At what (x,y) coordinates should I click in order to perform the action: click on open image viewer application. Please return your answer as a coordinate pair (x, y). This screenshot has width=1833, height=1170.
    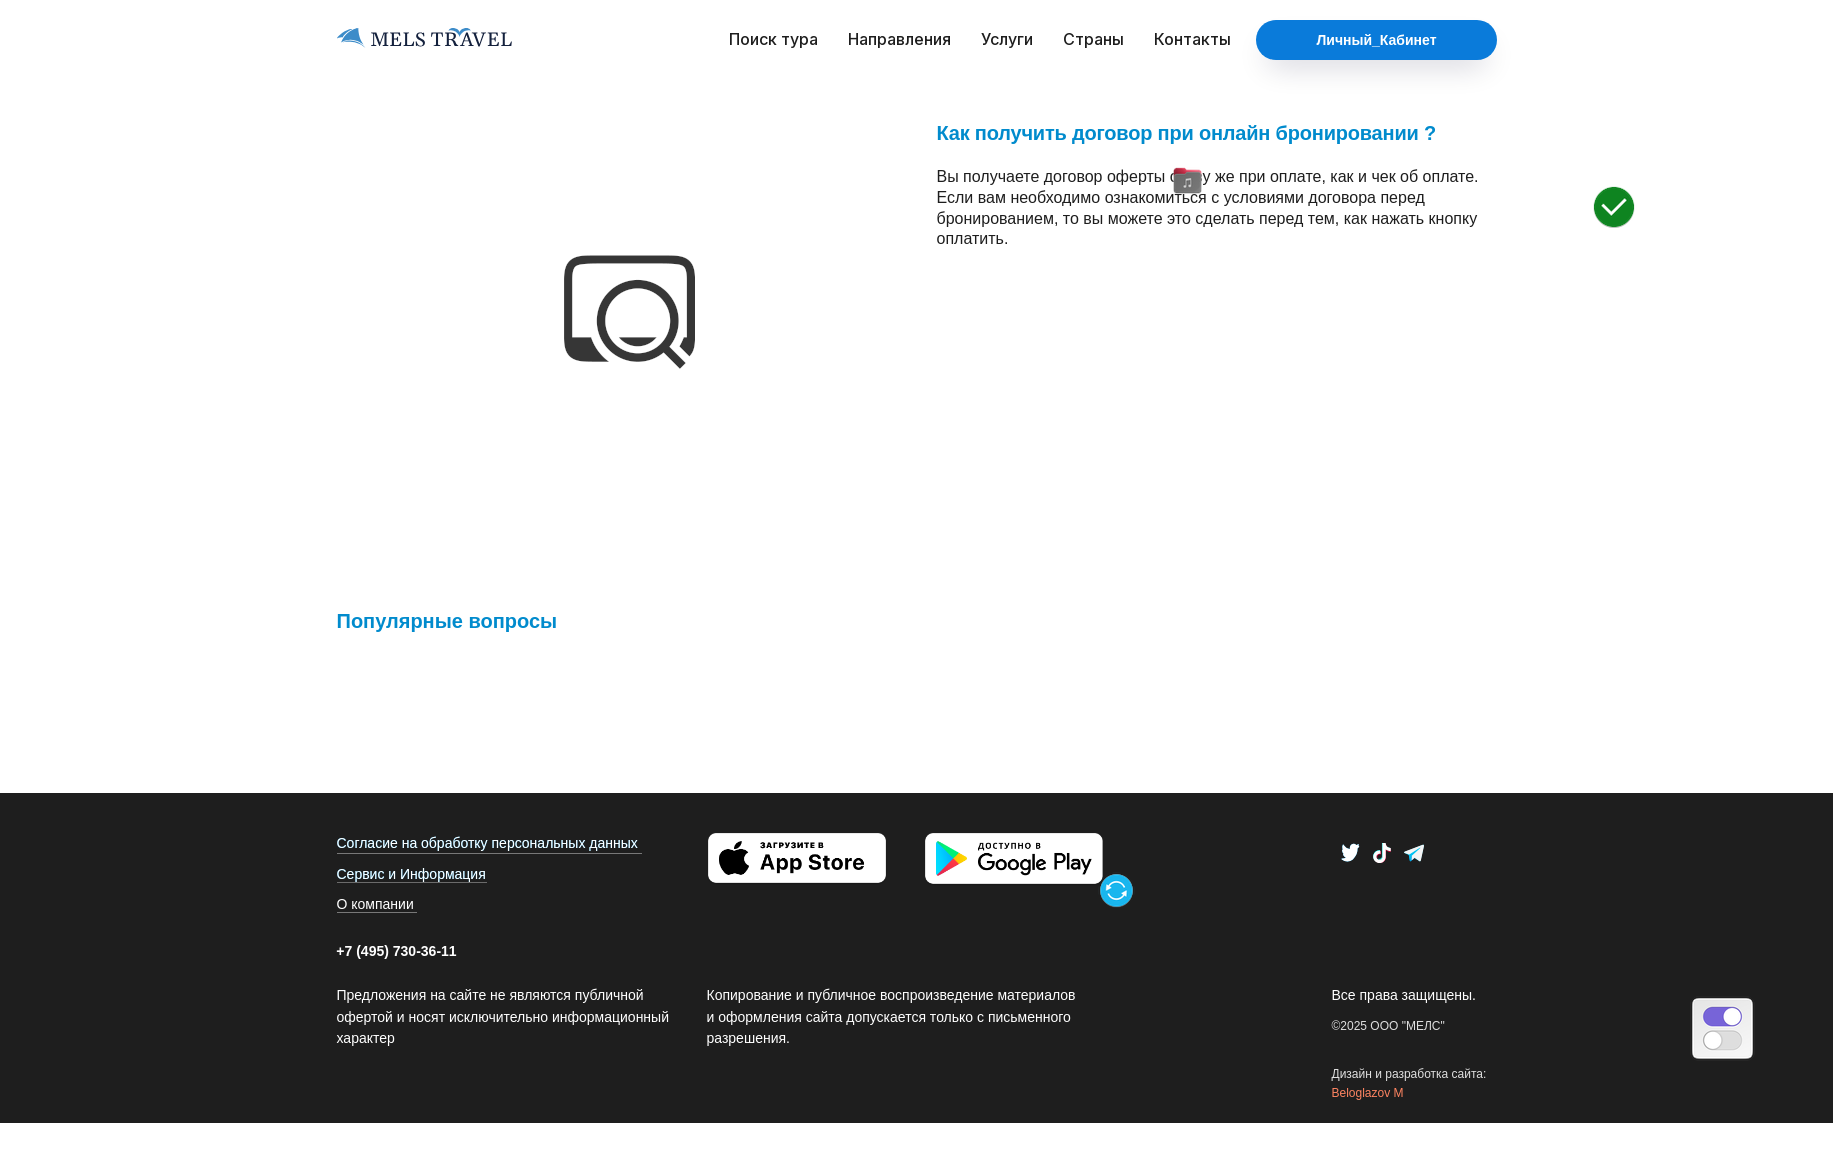
    Looking at the image, I should click on (629, 304).